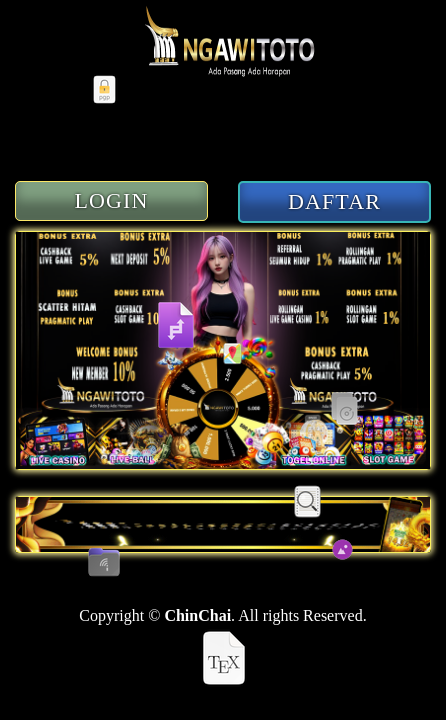 This screenshot has height=720, width=446. Describe the element at coordinates (176, 325) in the screenshot. I see `microsoft infopath form file` at that location.